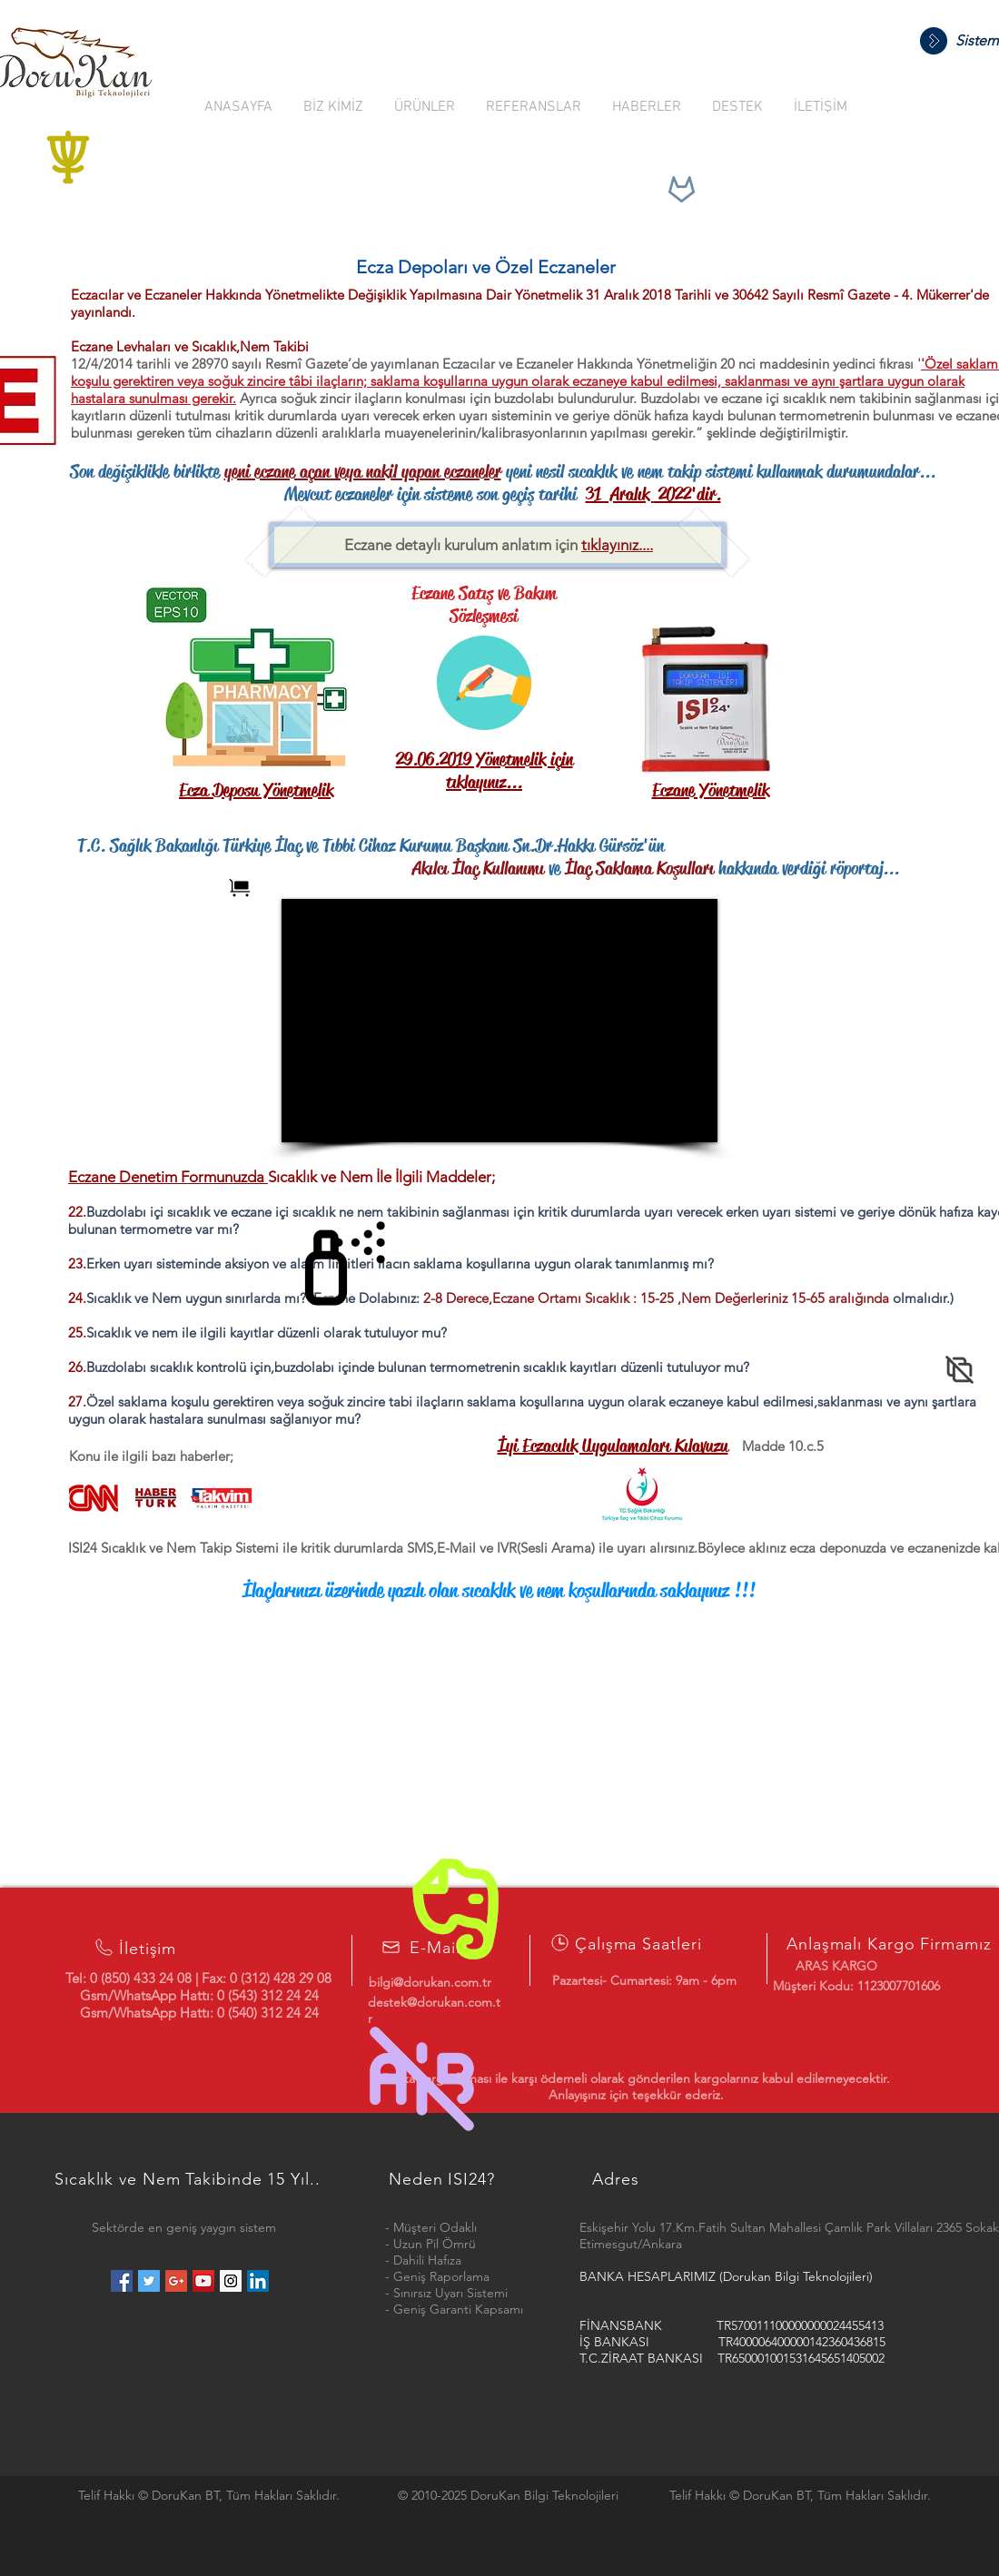 Image resolution: width=999 pixels, height=2576 pixels. Describe the element at coordinates (959, 1369) in the screenshot. I see `copy function disabled or unavailable` at that location.